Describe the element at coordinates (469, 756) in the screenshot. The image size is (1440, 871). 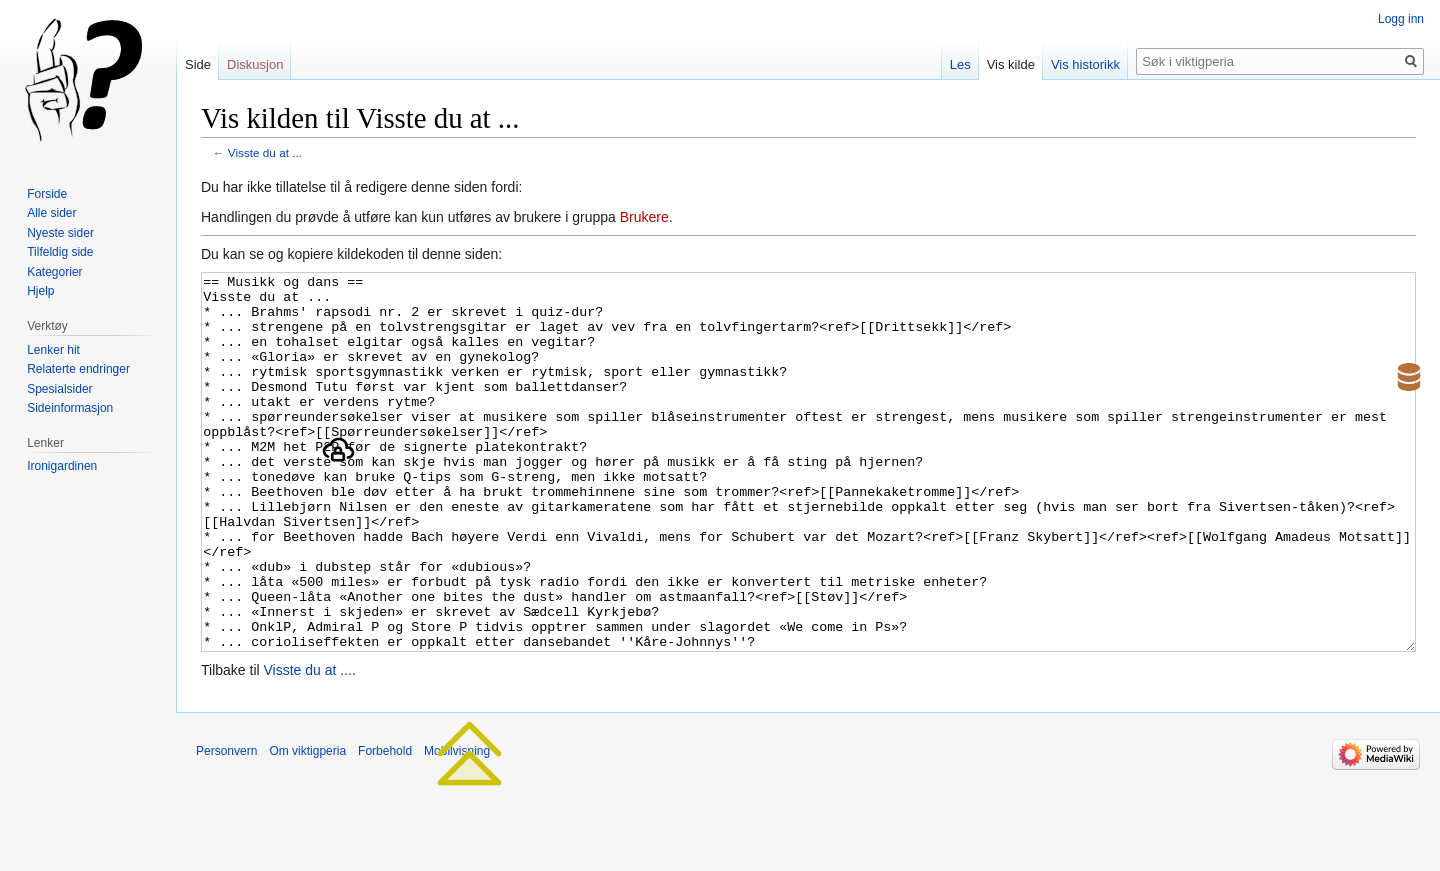
I see `collapse or minimize content` at that location.